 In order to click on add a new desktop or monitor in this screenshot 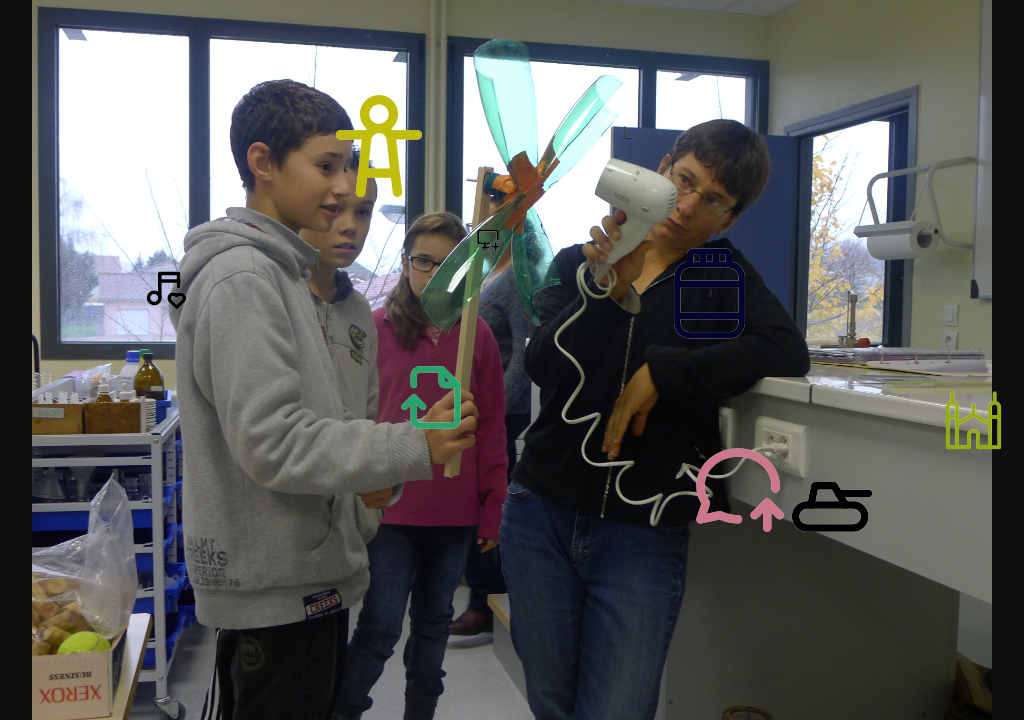, I will do `click(488, 239)`.